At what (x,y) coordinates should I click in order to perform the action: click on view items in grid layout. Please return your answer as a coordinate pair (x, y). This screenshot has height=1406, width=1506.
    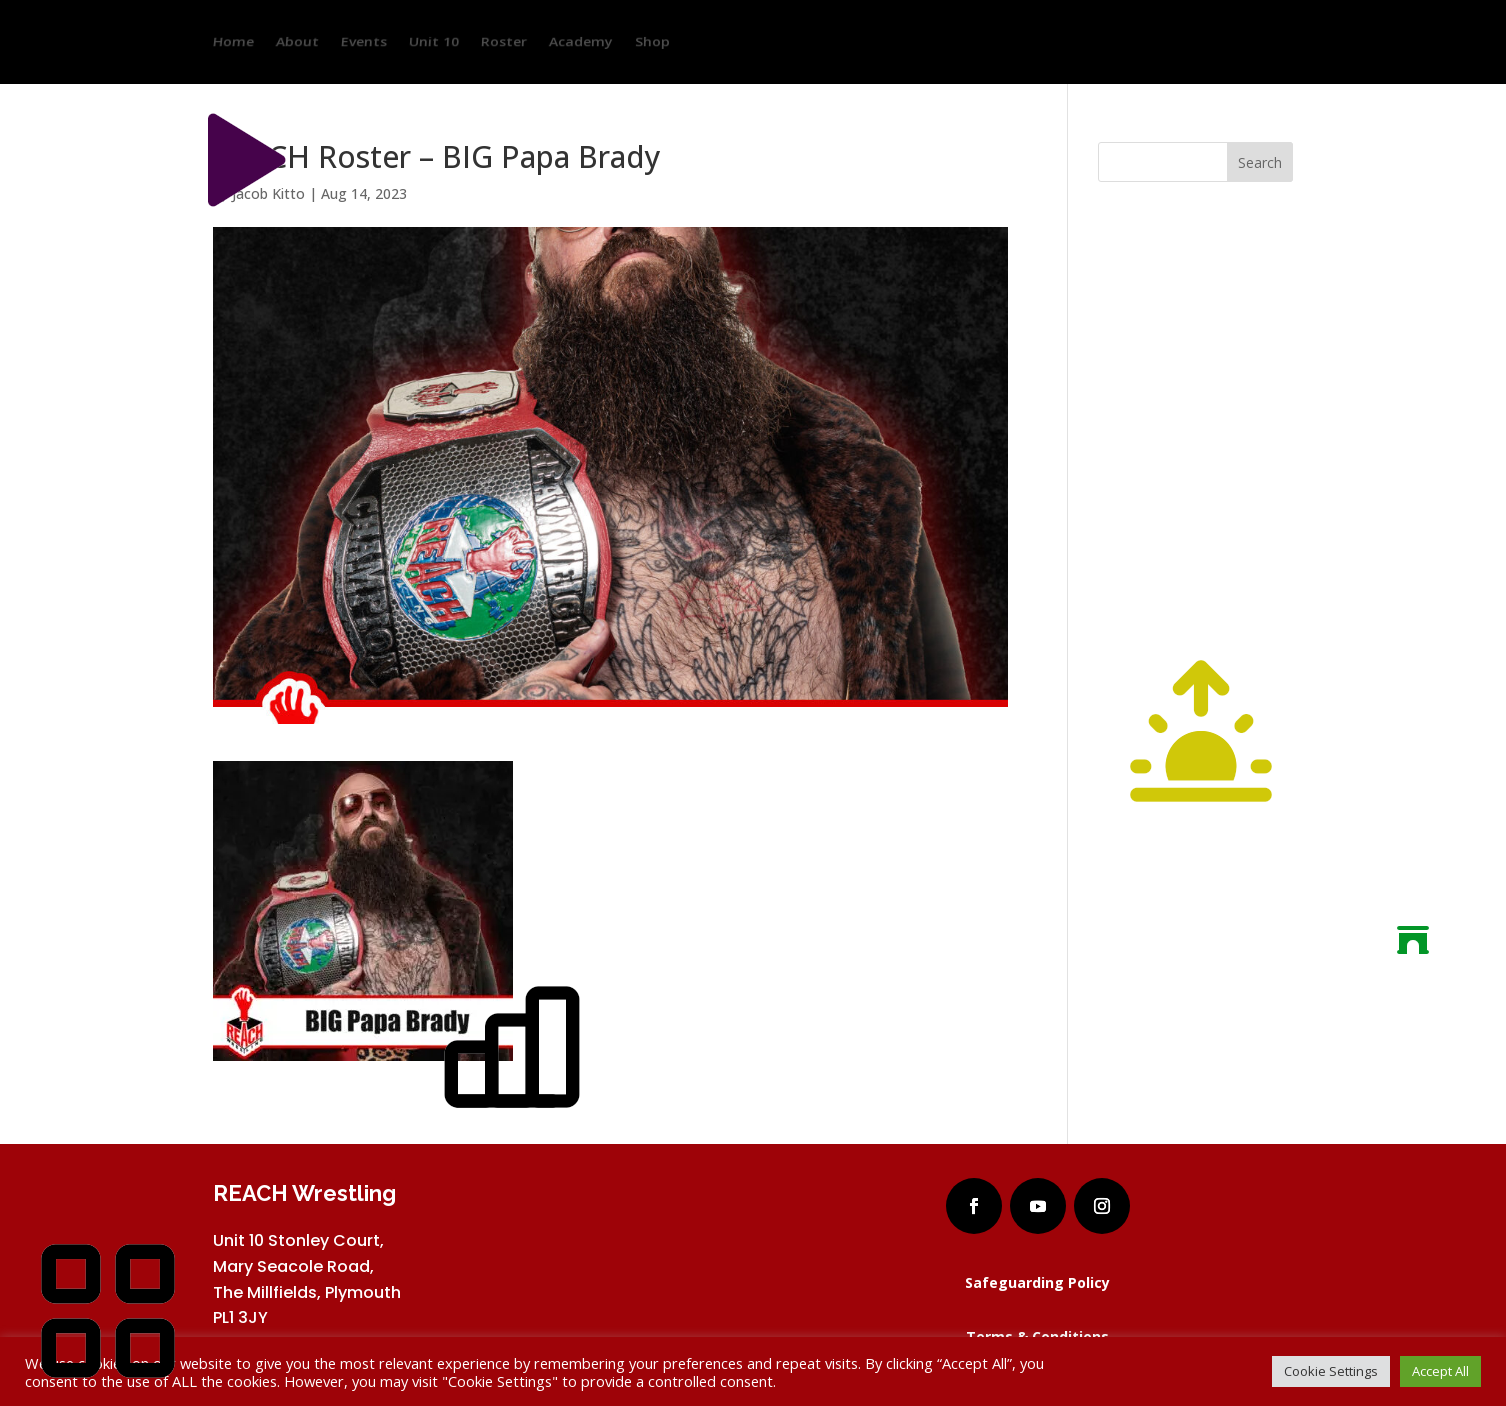
    Looking at the image, I should click on (108, 1311).